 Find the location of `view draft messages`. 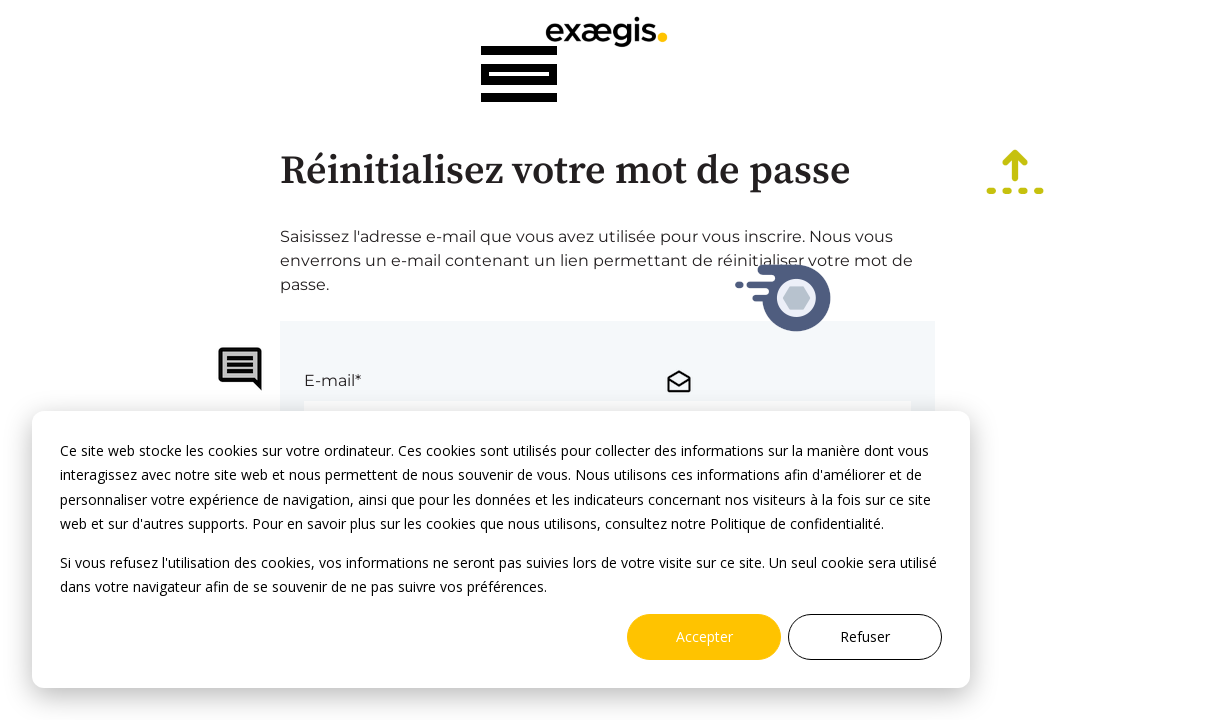

view draft messages is located at coordinates (679, 383).